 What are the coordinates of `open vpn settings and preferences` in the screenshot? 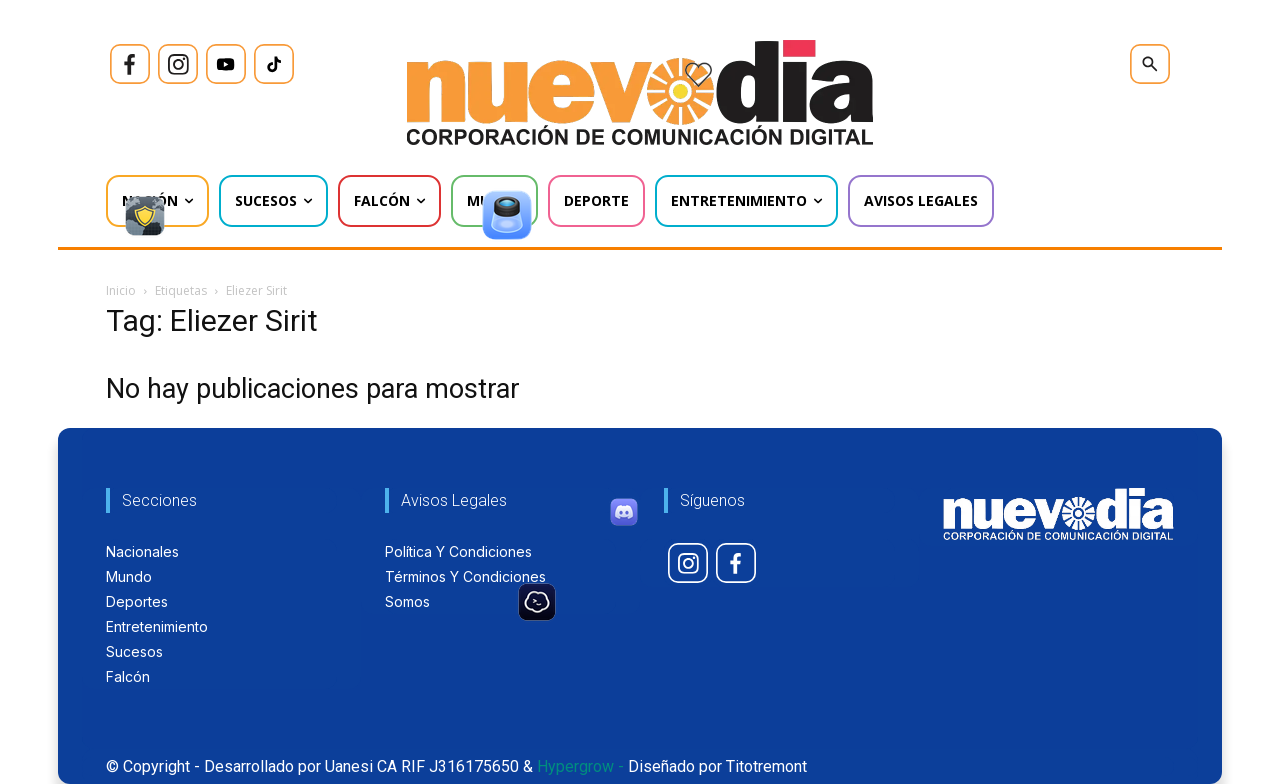 It's located at (145, 216).